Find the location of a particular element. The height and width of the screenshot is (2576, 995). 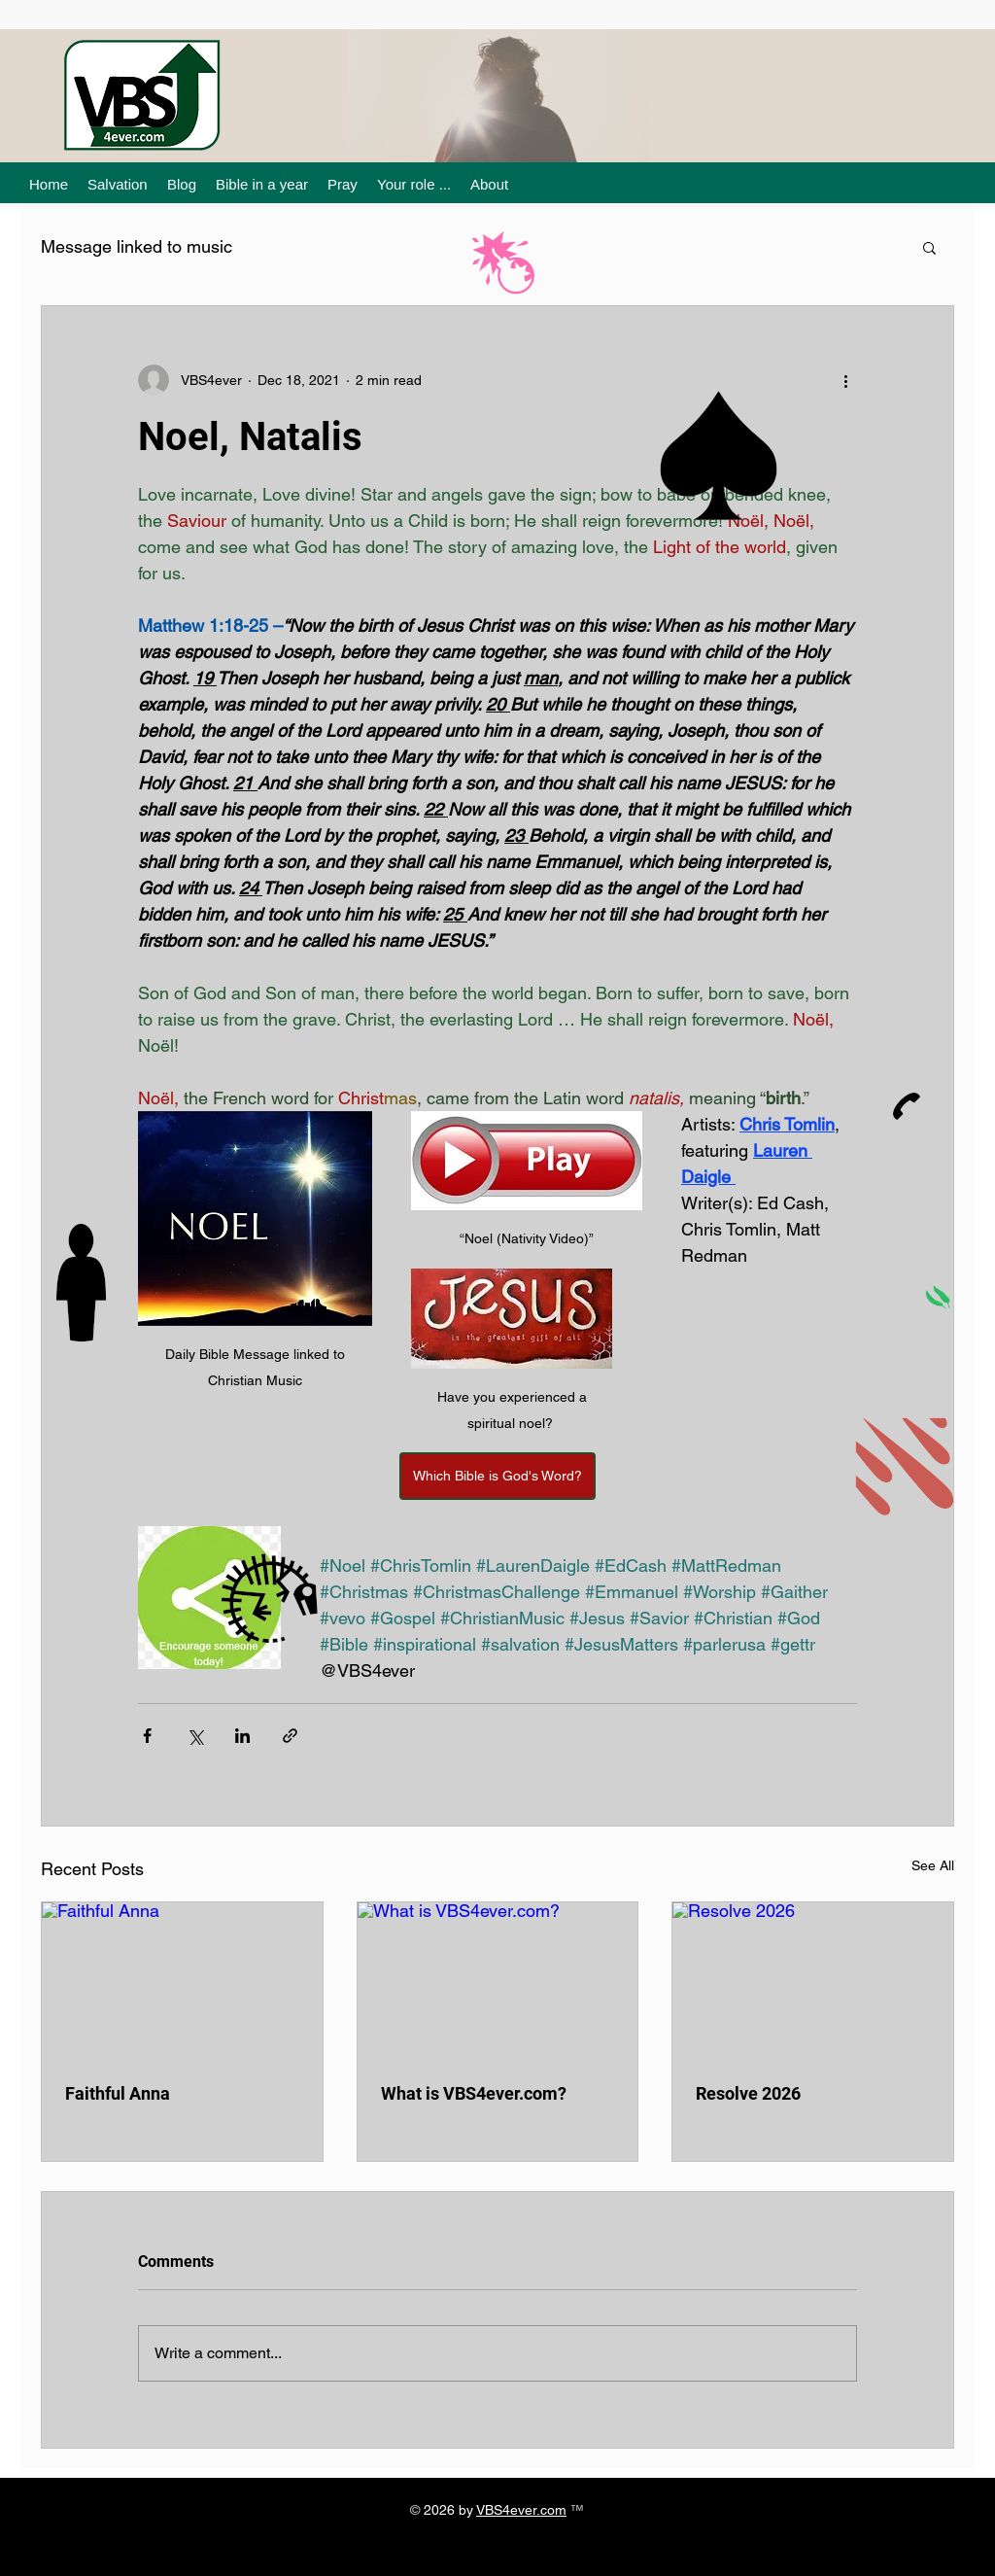

make a phone call is located at coordinates (907, 1106).